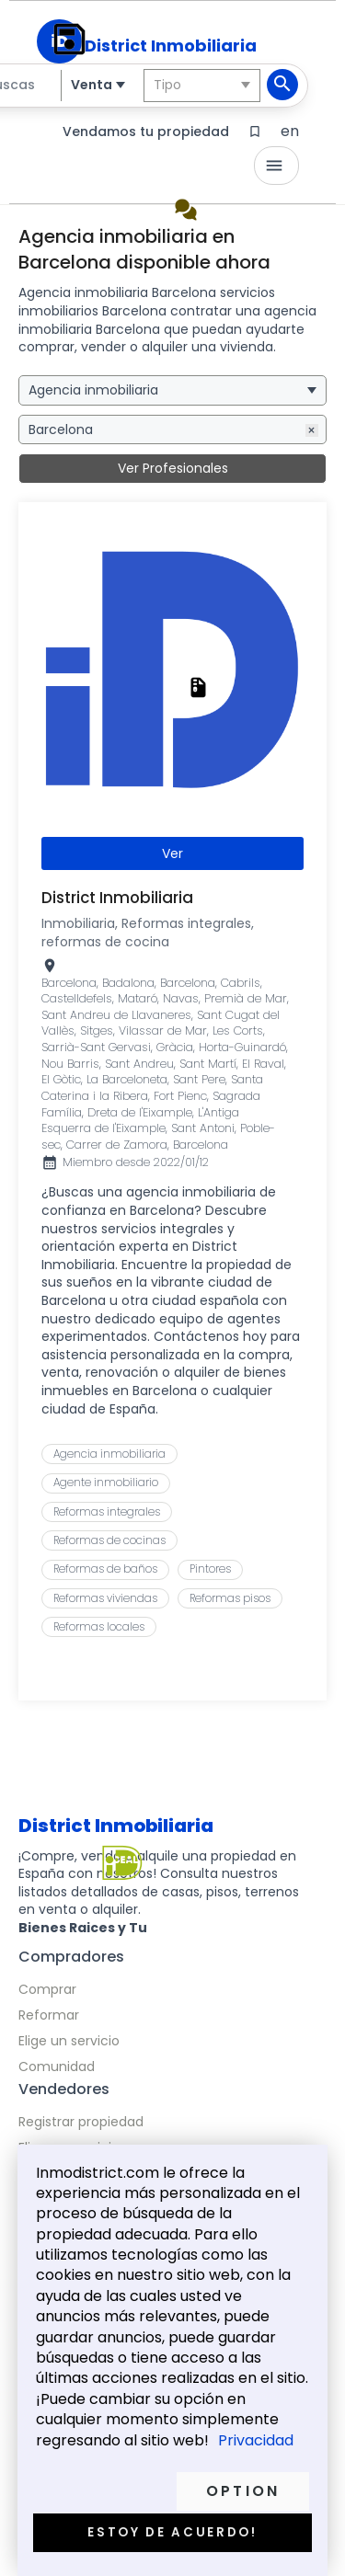 This screenshot has height=2576, width=345. What do you see at coordinates (198, 687) in the screenshot?
I see `compress or zip files` at bounding box center [198, 687].